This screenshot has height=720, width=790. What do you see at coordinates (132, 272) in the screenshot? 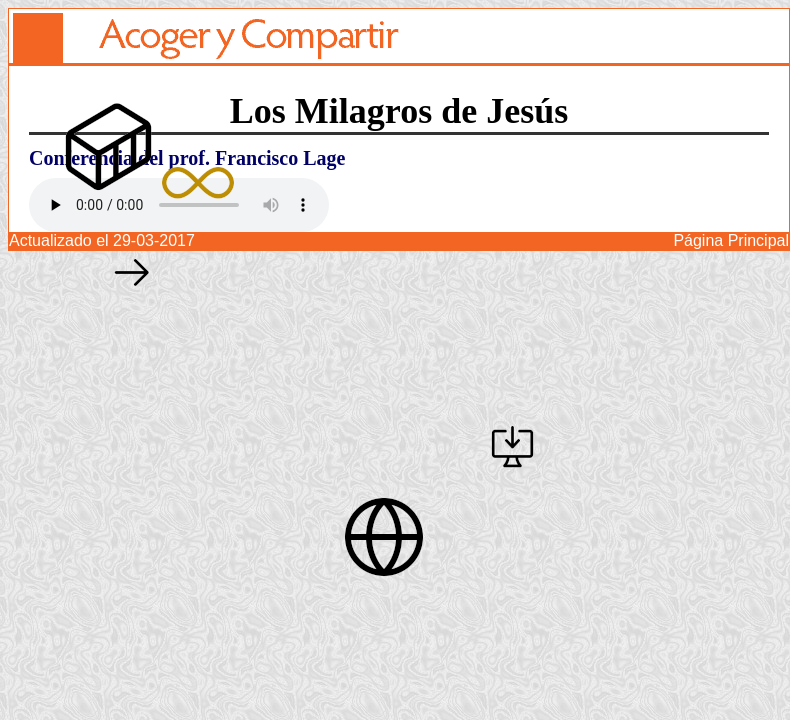
I see `navigate to the next item or page` at bounding box center [132, 272].